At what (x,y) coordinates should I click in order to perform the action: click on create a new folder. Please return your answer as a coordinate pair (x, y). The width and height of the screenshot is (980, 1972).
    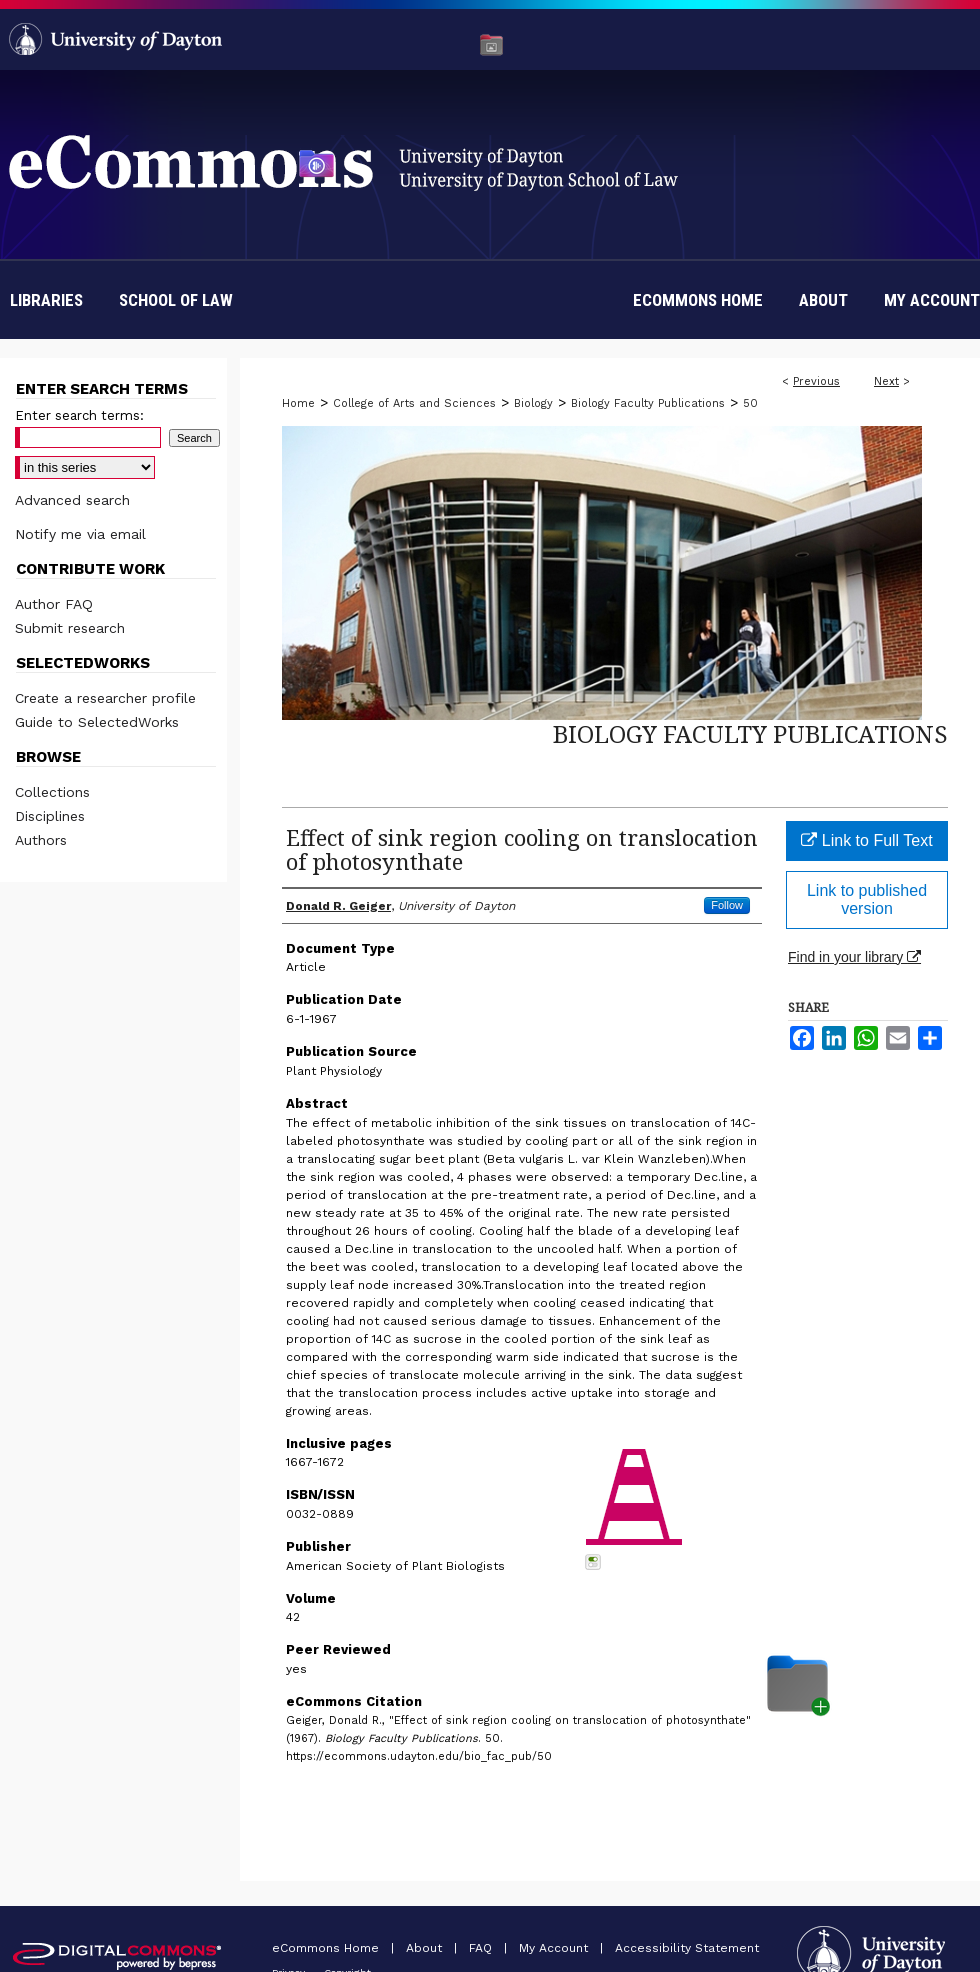
    Looking at the image, I should click on (797, 1683).